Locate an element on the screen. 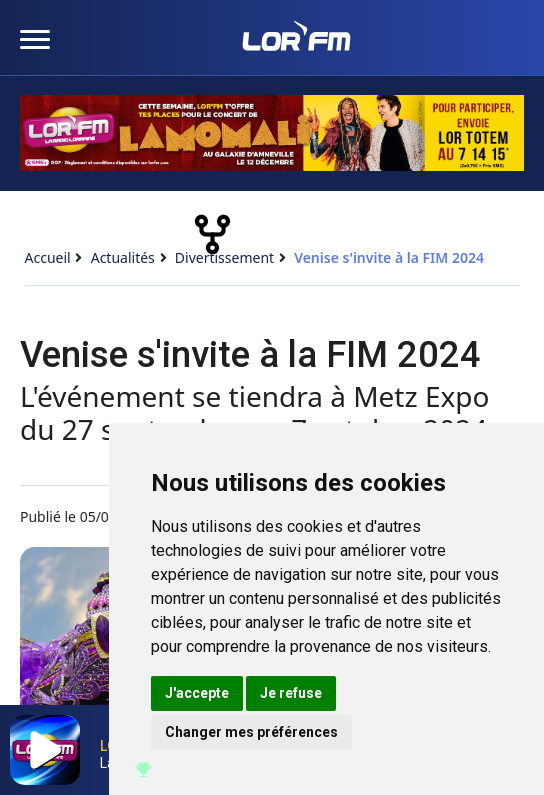 Image resolution: width=544 pixels, height=795 pixels. fork a repository is located at coordinates (212, 234).